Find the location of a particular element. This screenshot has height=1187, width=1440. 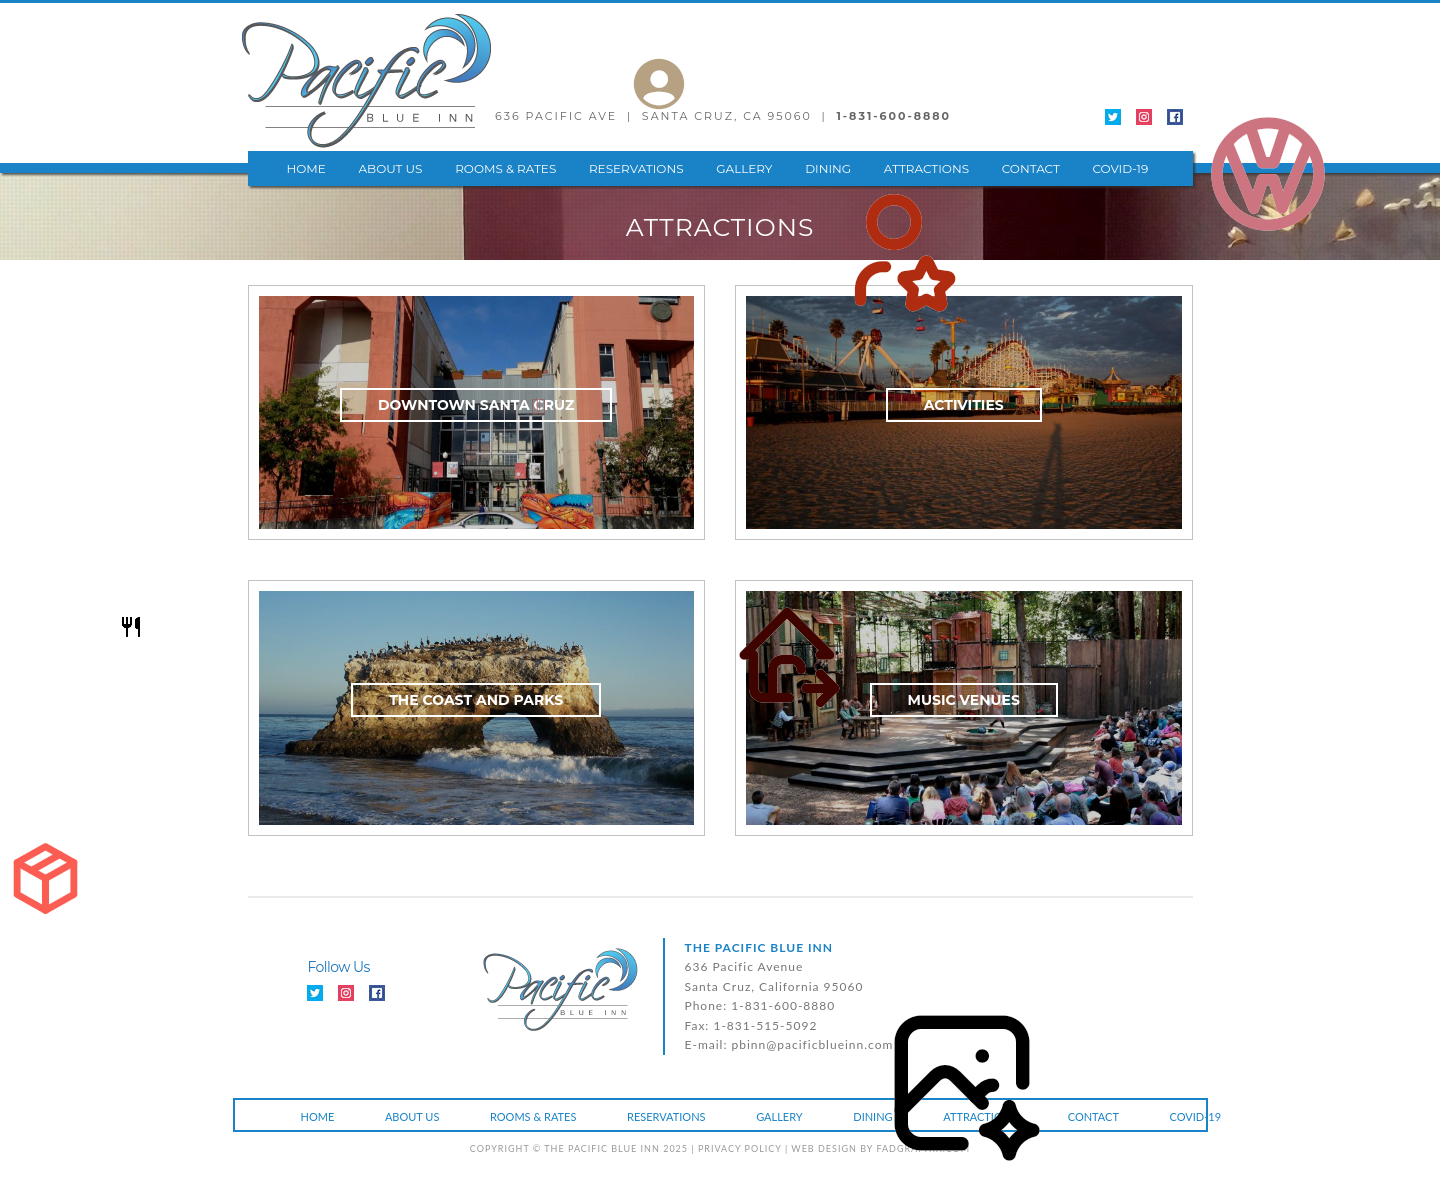

find nearby restaurants is located at coordinates (131, 627).